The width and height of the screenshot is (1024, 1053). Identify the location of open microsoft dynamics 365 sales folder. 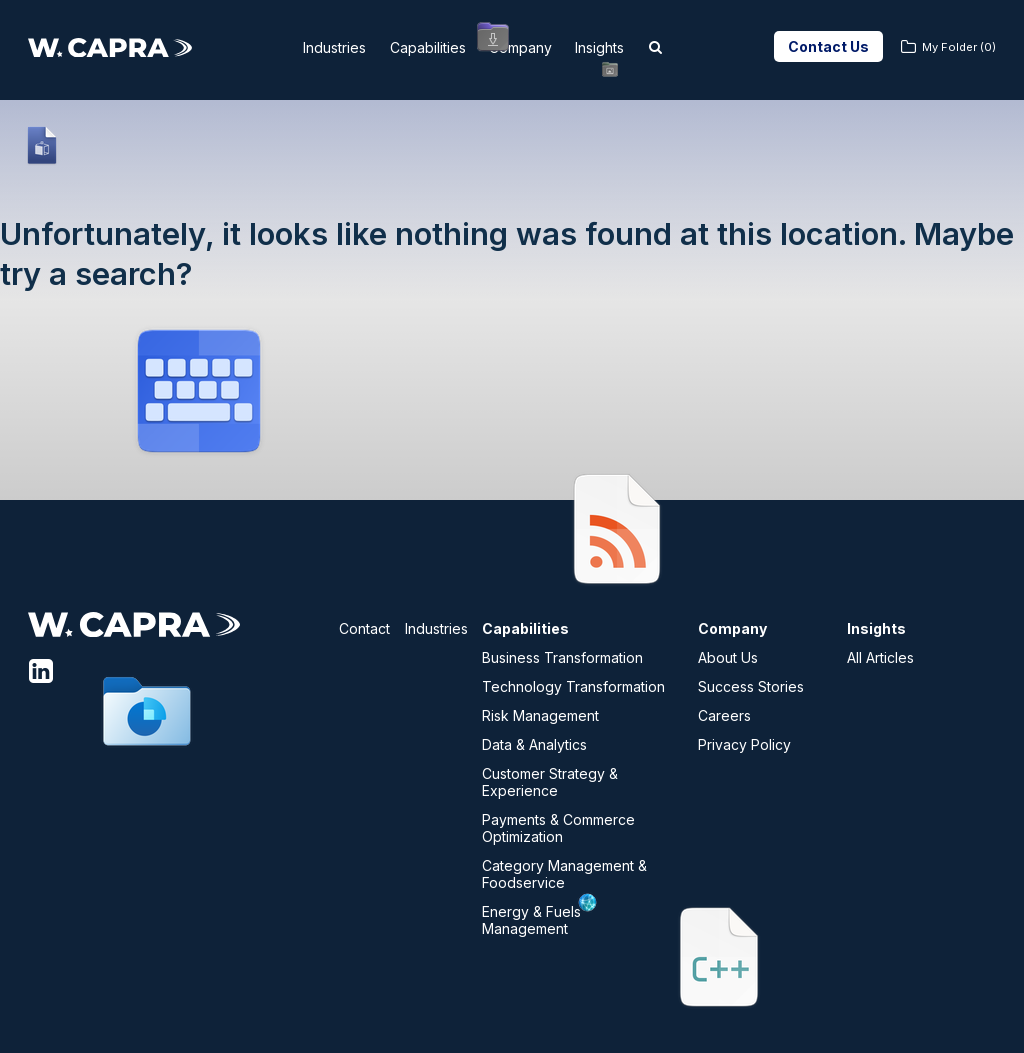
(146, 713).